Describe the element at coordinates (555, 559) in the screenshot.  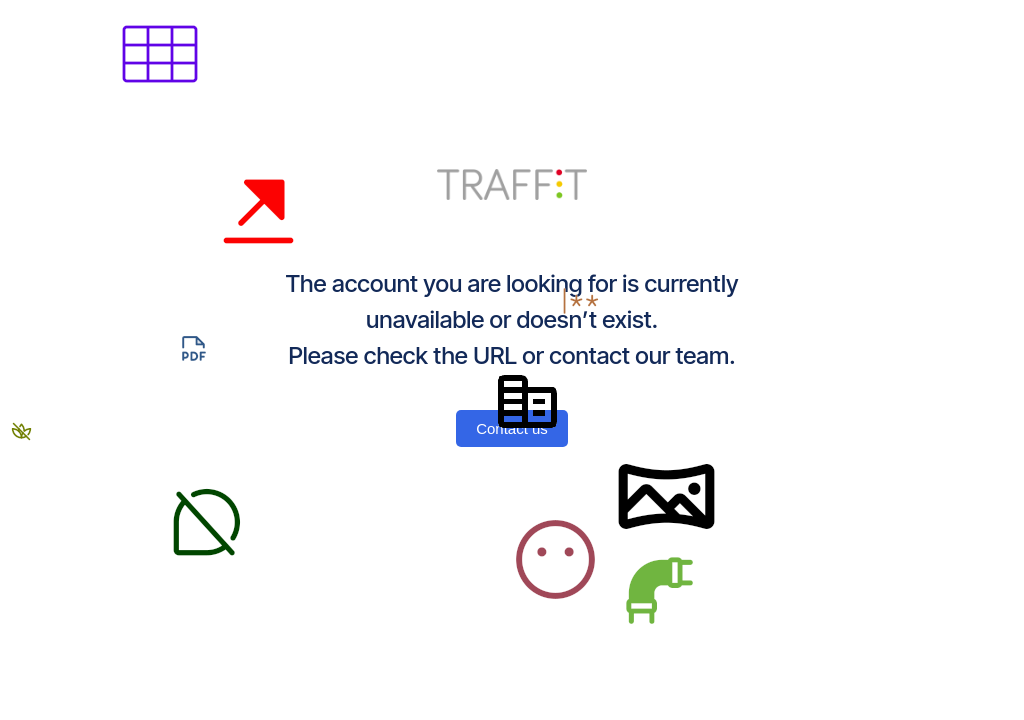
I see `add a reaction or emoji` at that location.